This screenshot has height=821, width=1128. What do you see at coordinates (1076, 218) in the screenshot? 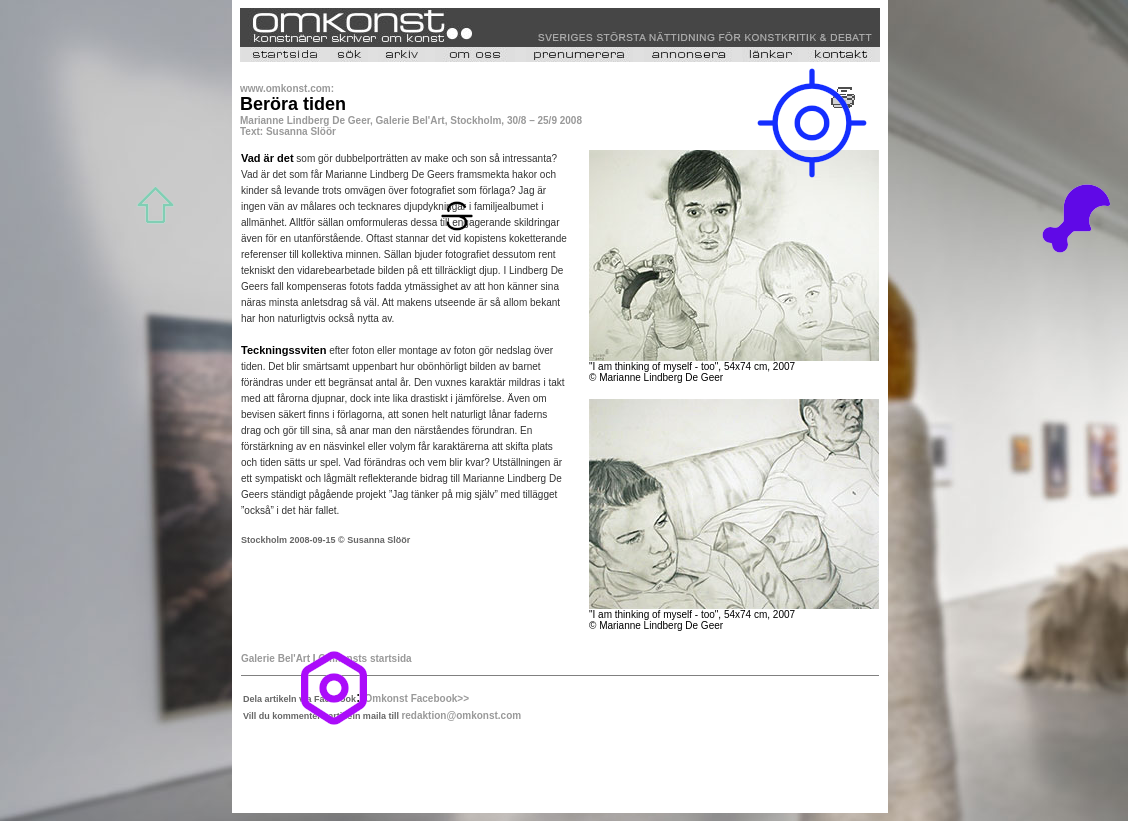
I see `access food or dining options` at bounding box center [1076, 218].